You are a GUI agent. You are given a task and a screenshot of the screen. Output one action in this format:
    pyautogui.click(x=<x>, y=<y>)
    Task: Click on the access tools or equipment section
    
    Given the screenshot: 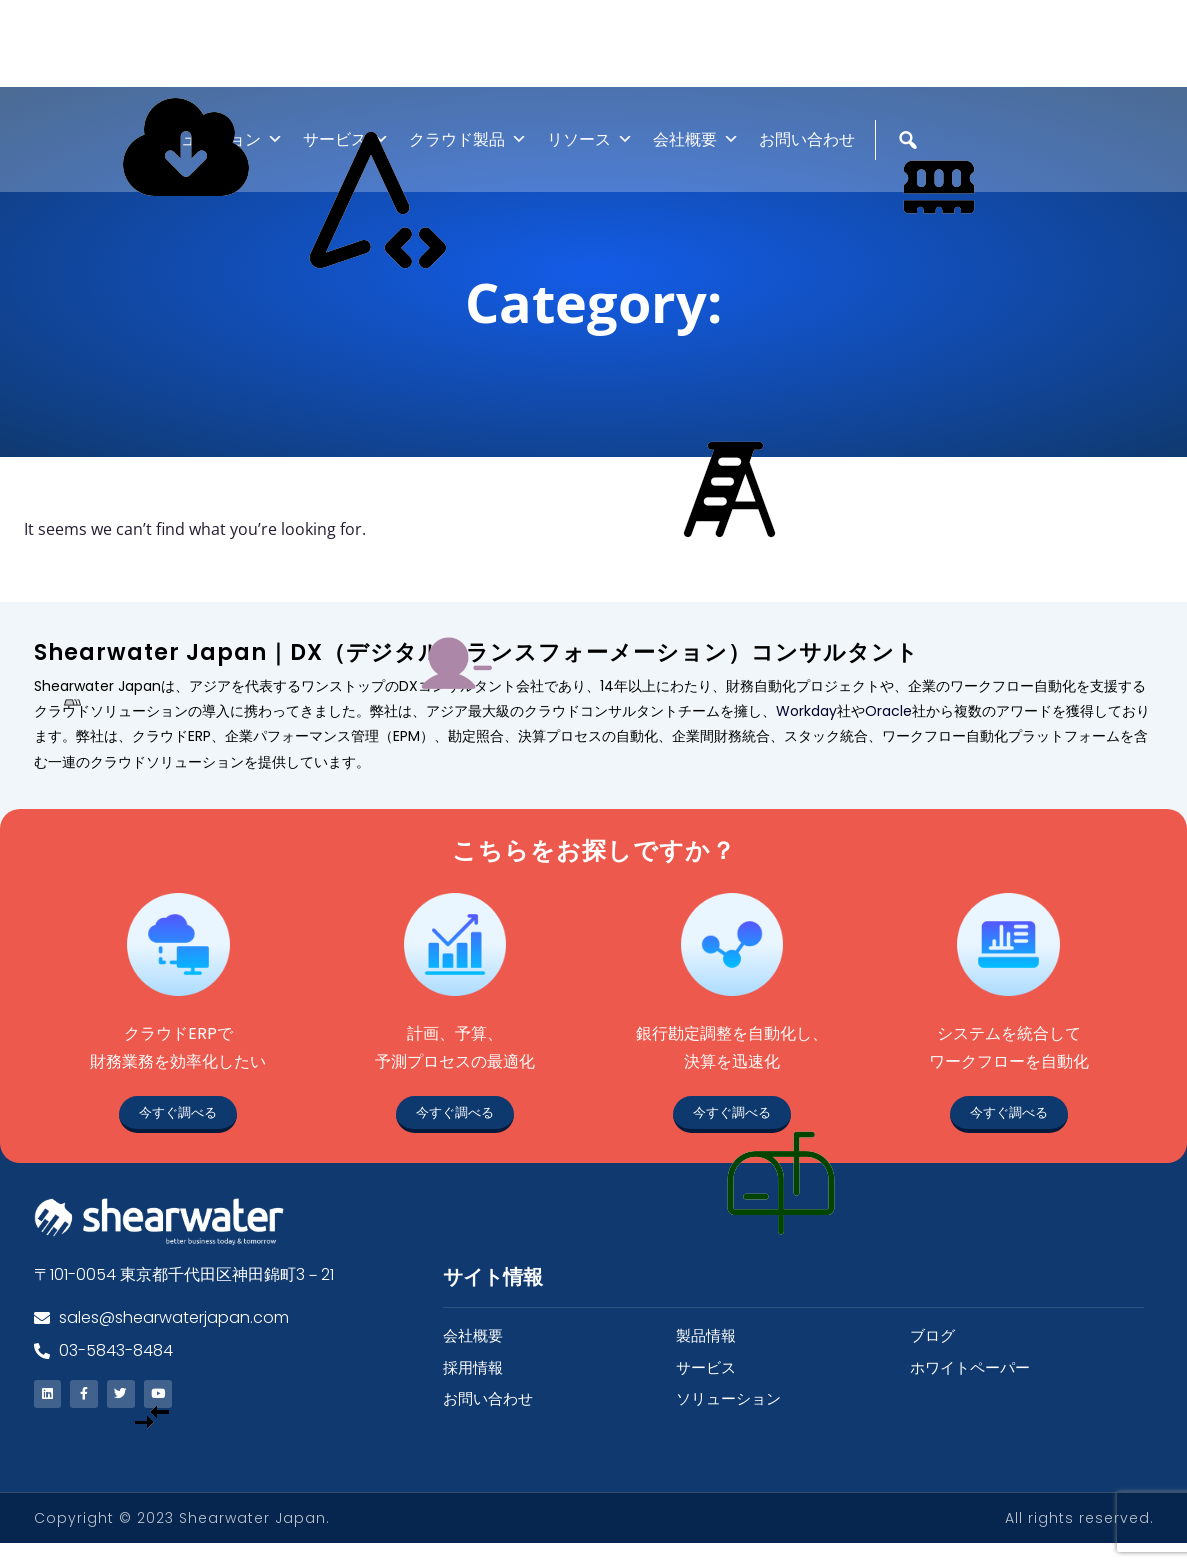 What is the action you would take?
    pyautogui.click(x=731, y=489)
    